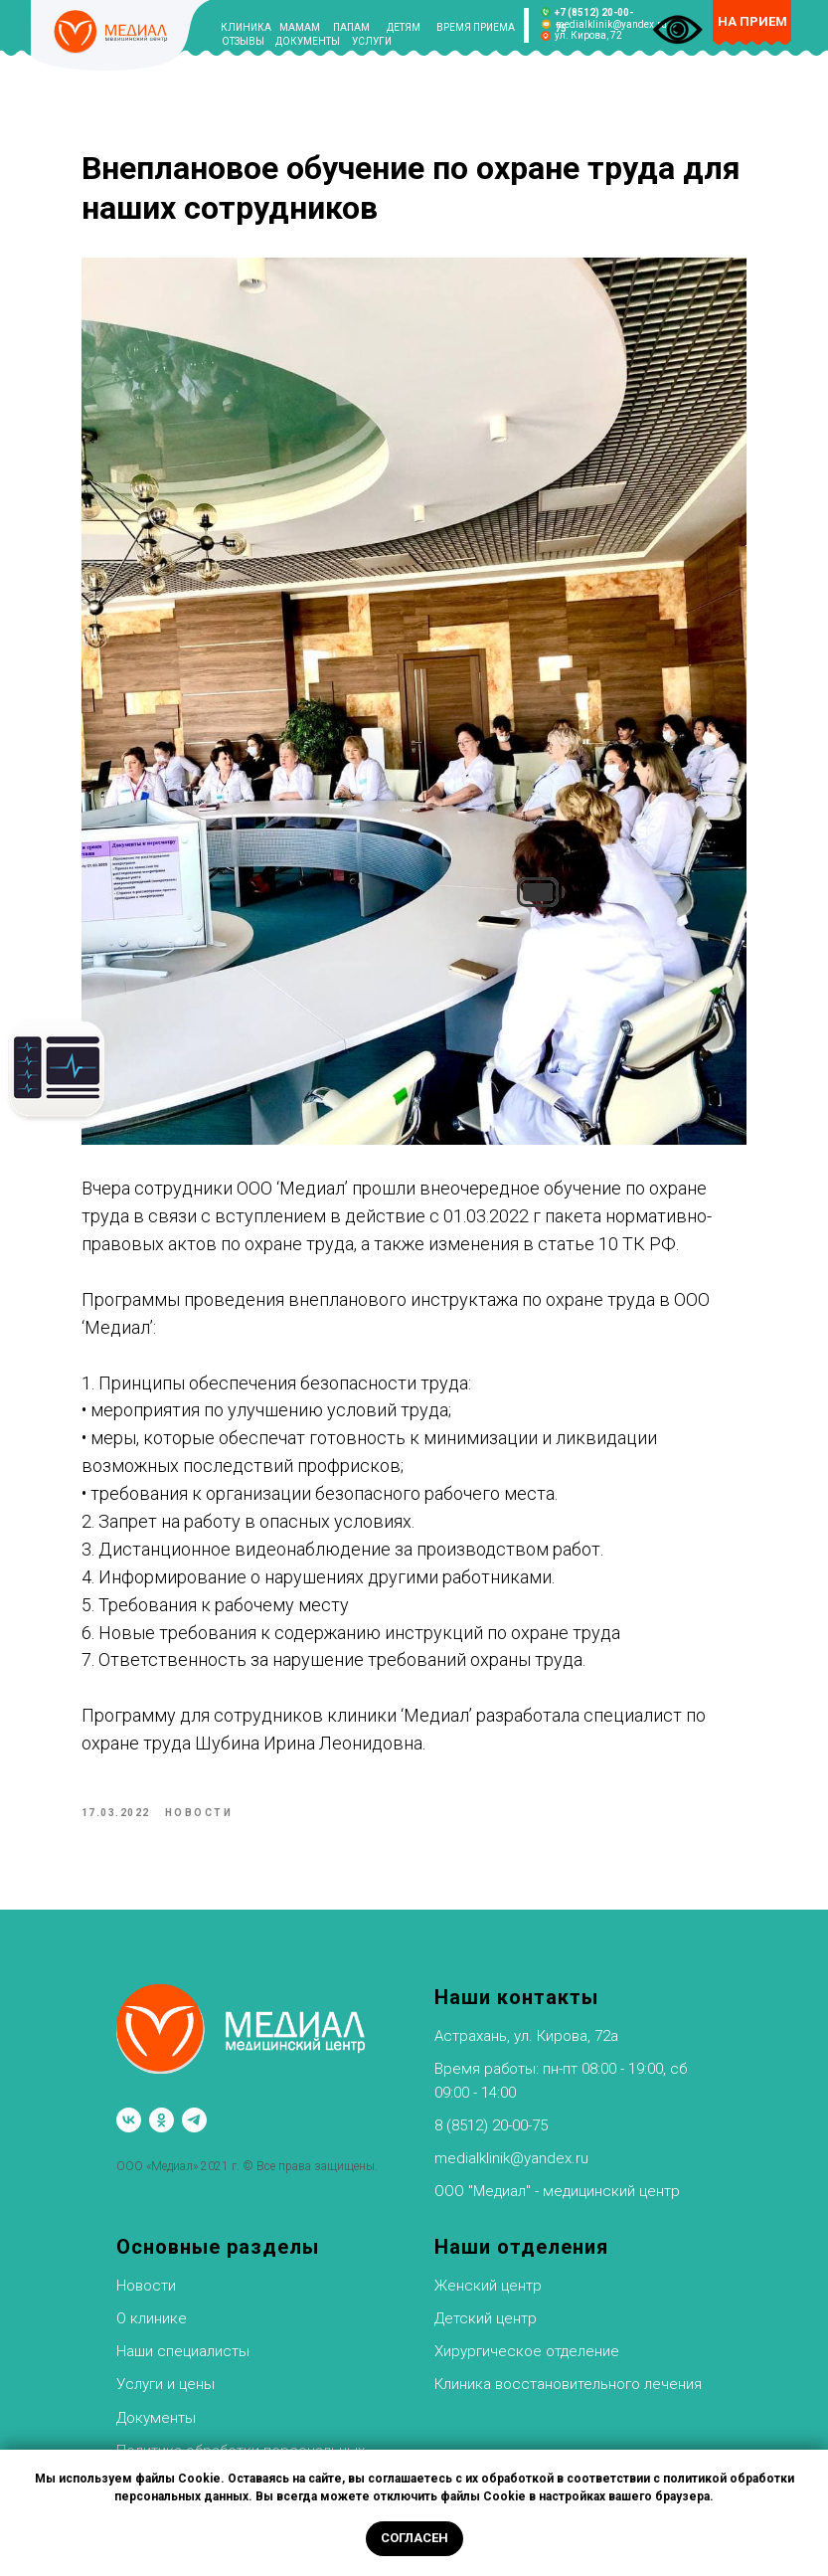 The height and width of the screenshot is (2576, 828). Describe the element at coordinates (541, 892) in the screenshot. I see `indicates current battery level` at that location.